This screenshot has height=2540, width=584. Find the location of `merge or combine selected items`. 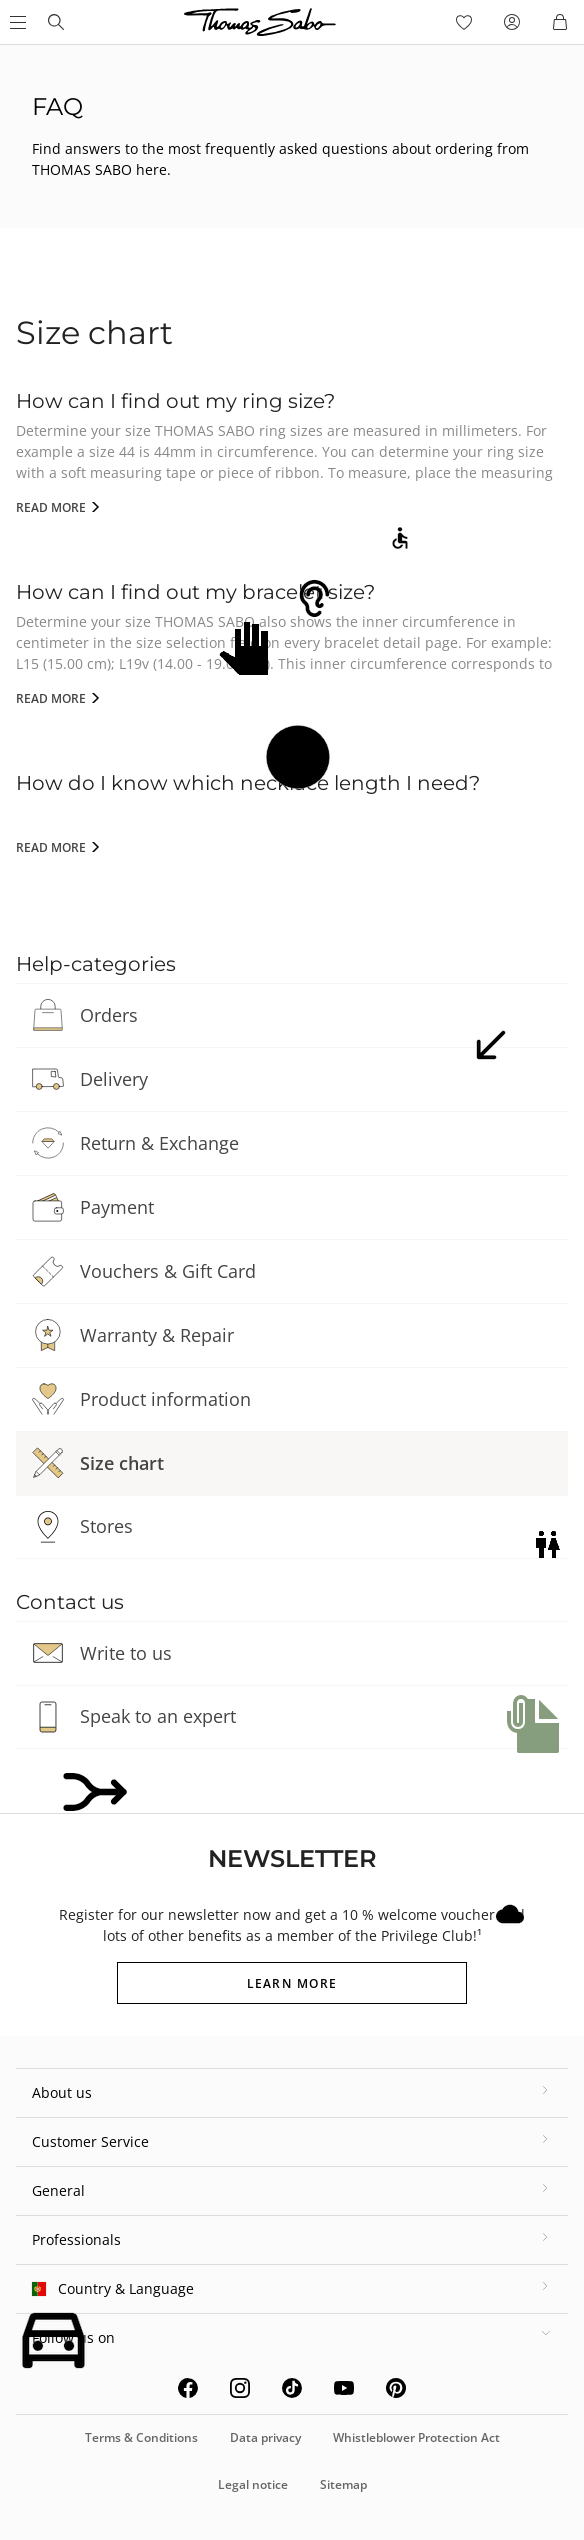

merge or combine selected items is located at coordinates (95, 1792).